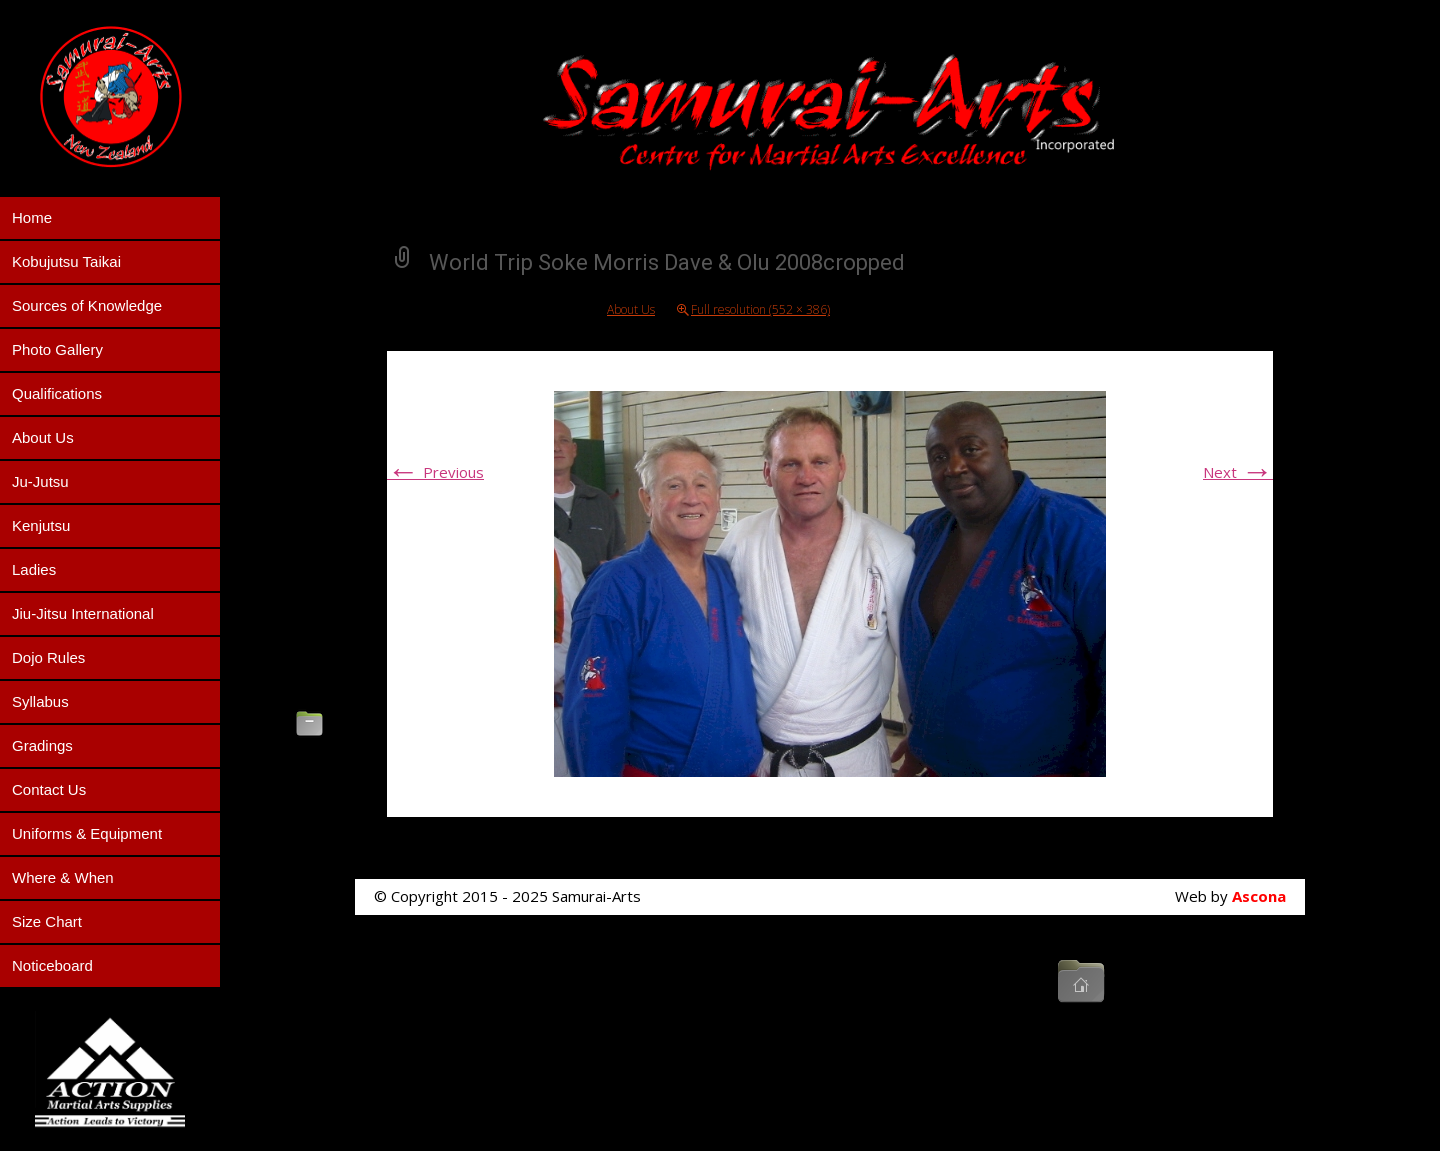 The height and width of the screenshot is (1151, 1440). What do you see at coordinates (1081, 981) in the screenshot?
I see `access your home folder` at bounding box center [1081, 981].